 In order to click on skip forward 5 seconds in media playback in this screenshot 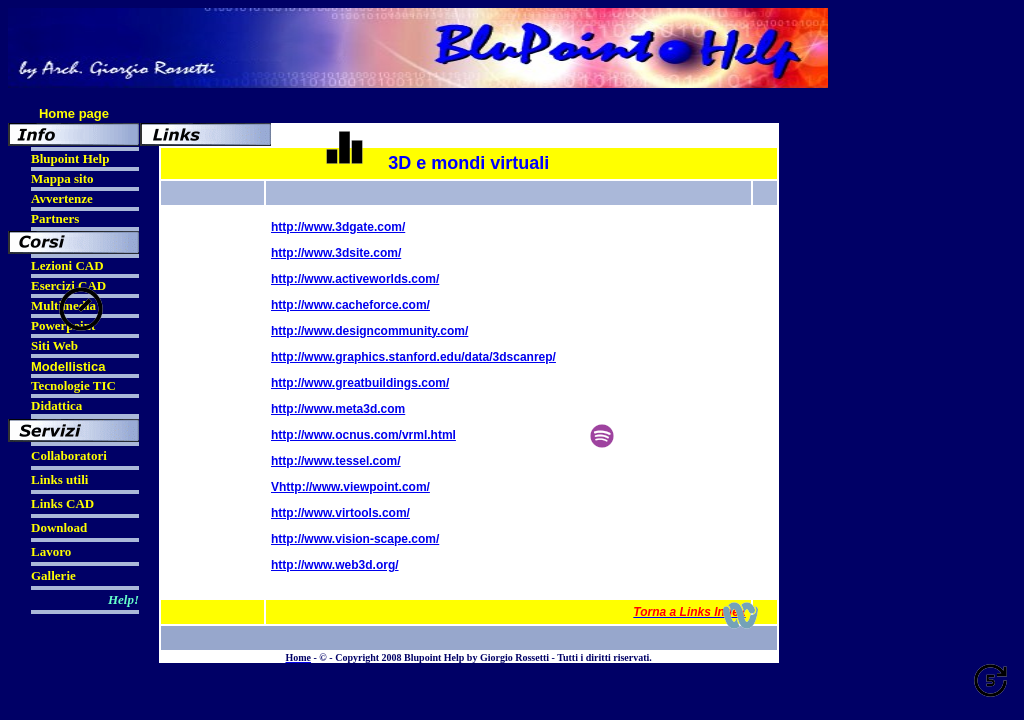, I will do `click(990, 680)`.